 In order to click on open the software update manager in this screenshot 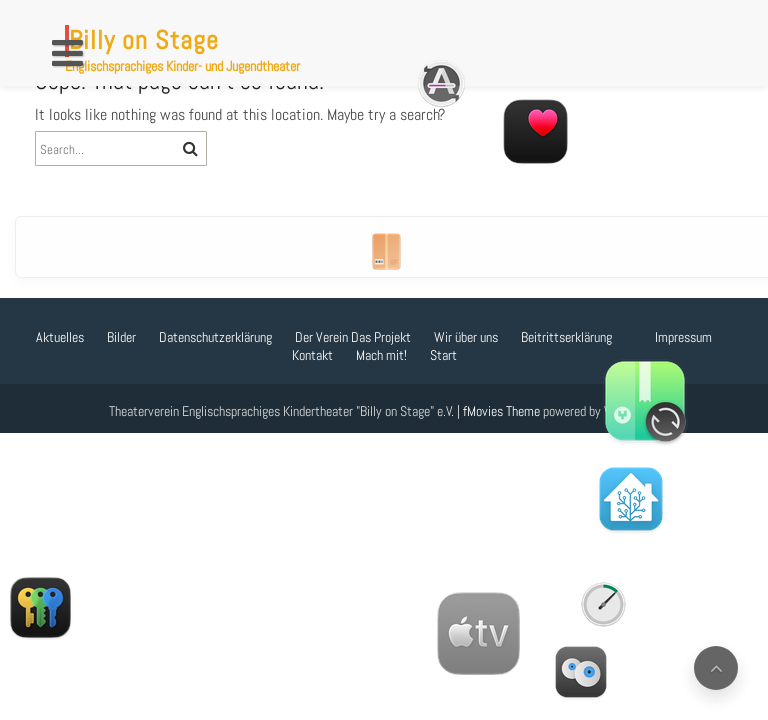, I will do `click(441, 83)`.